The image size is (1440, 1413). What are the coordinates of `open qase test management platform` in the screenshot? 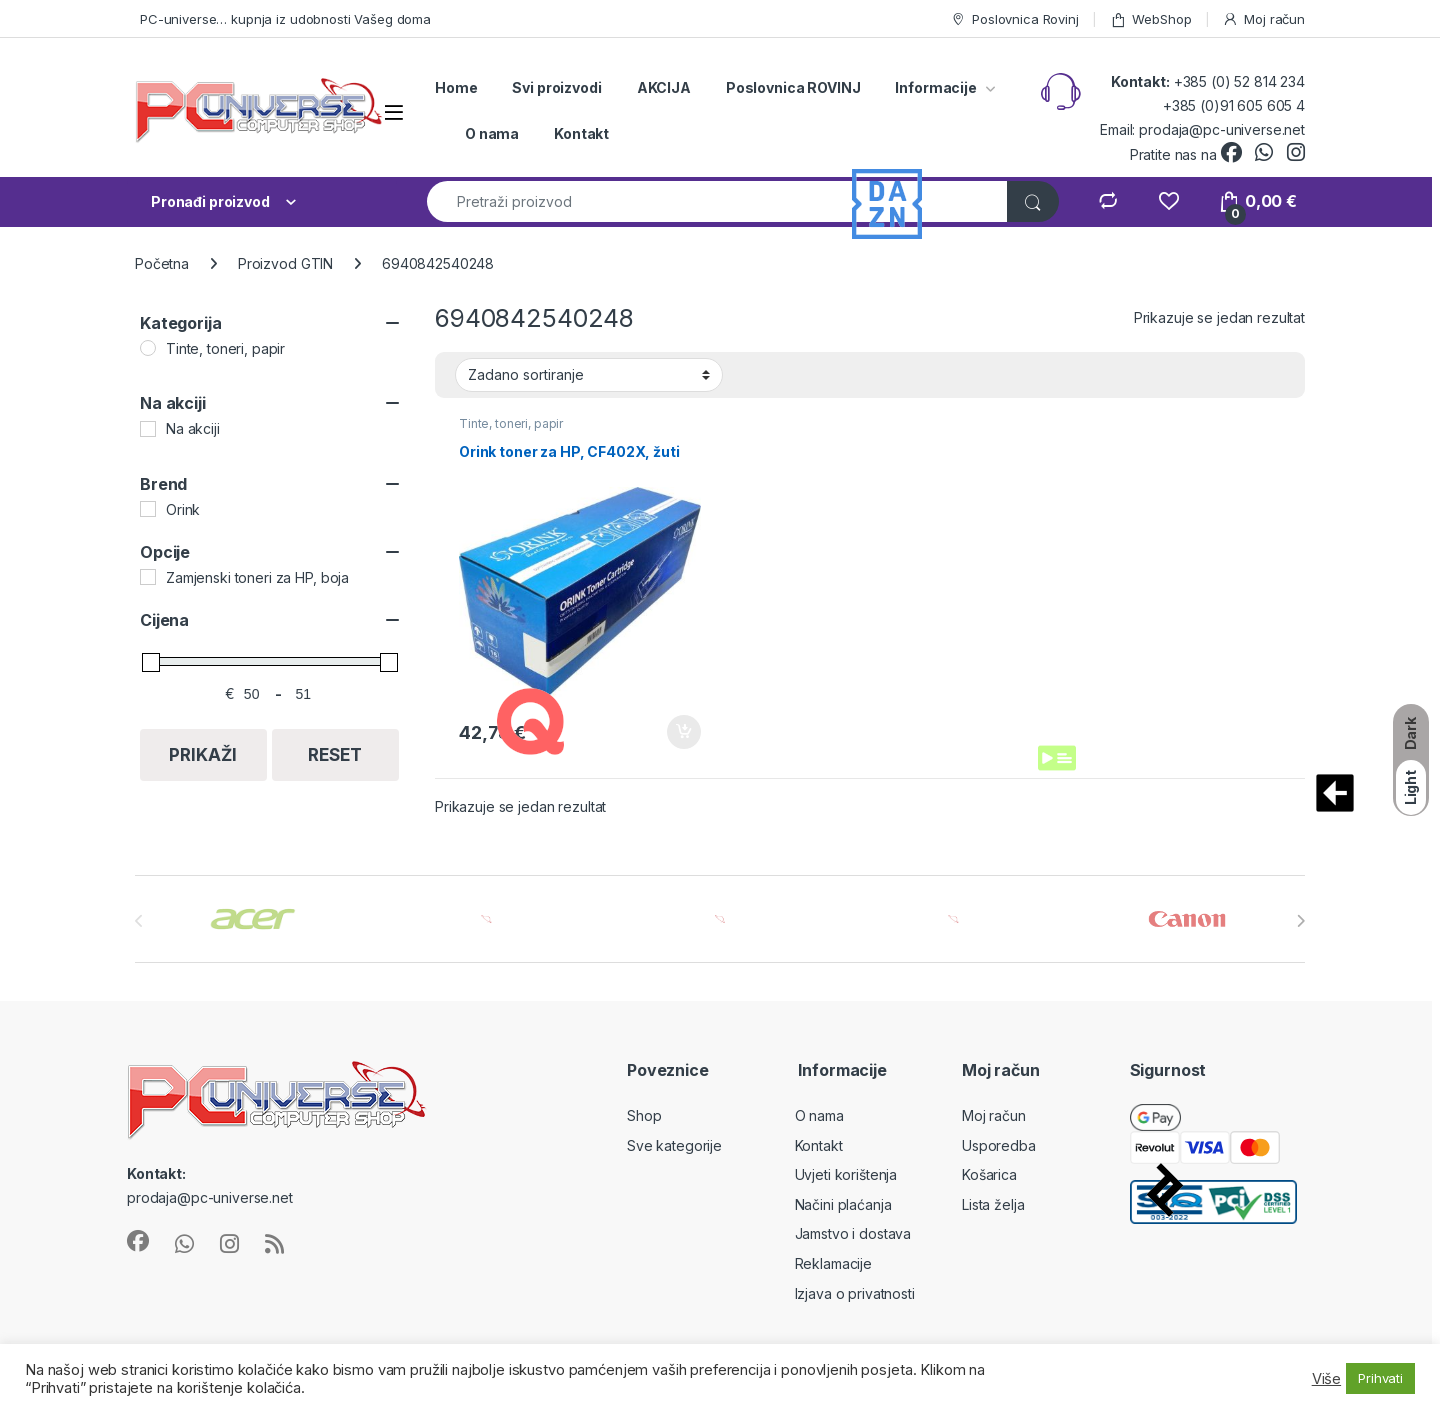 It's located at (530, 721).